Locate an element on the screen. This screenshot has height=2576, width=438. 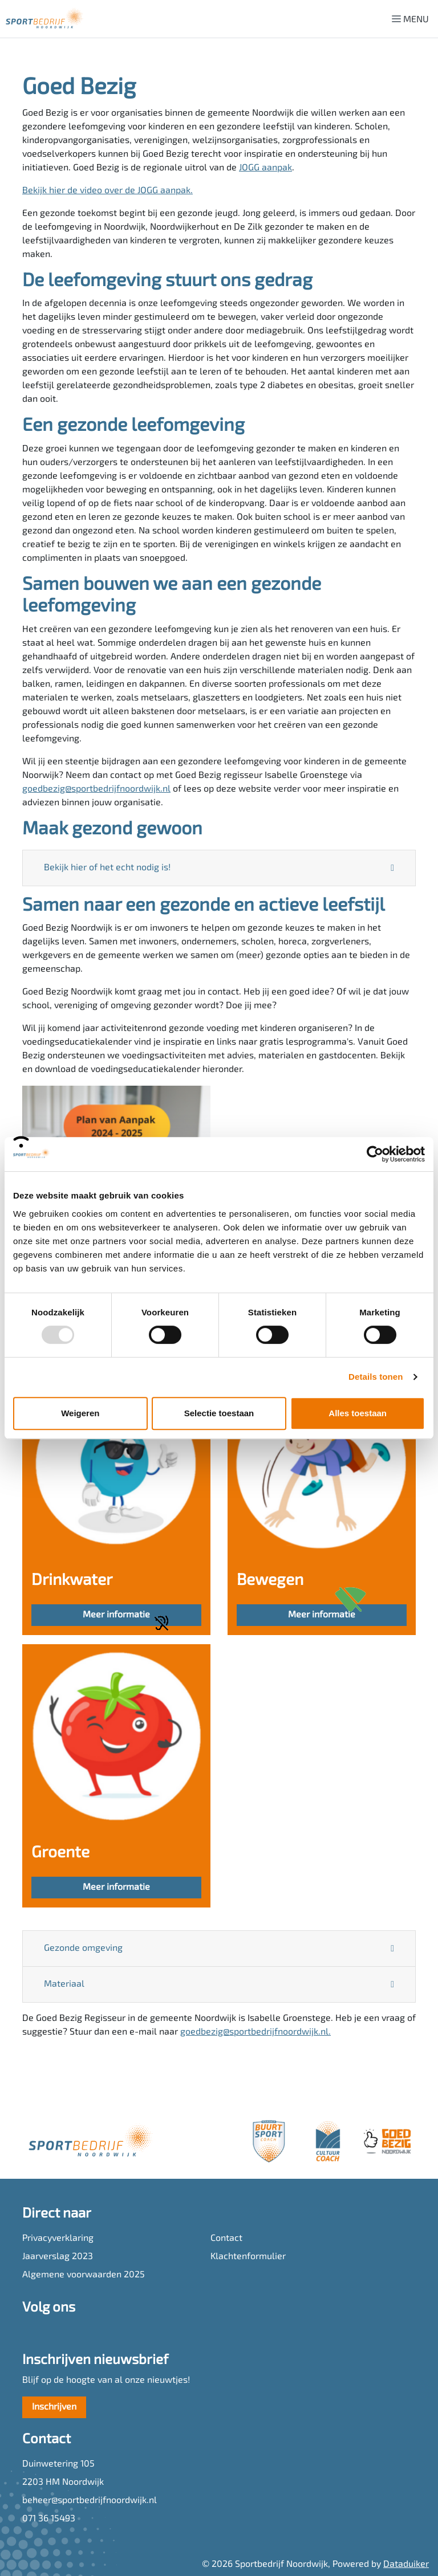
indicates no wifi connection available is located at coordinates (350, 1599).